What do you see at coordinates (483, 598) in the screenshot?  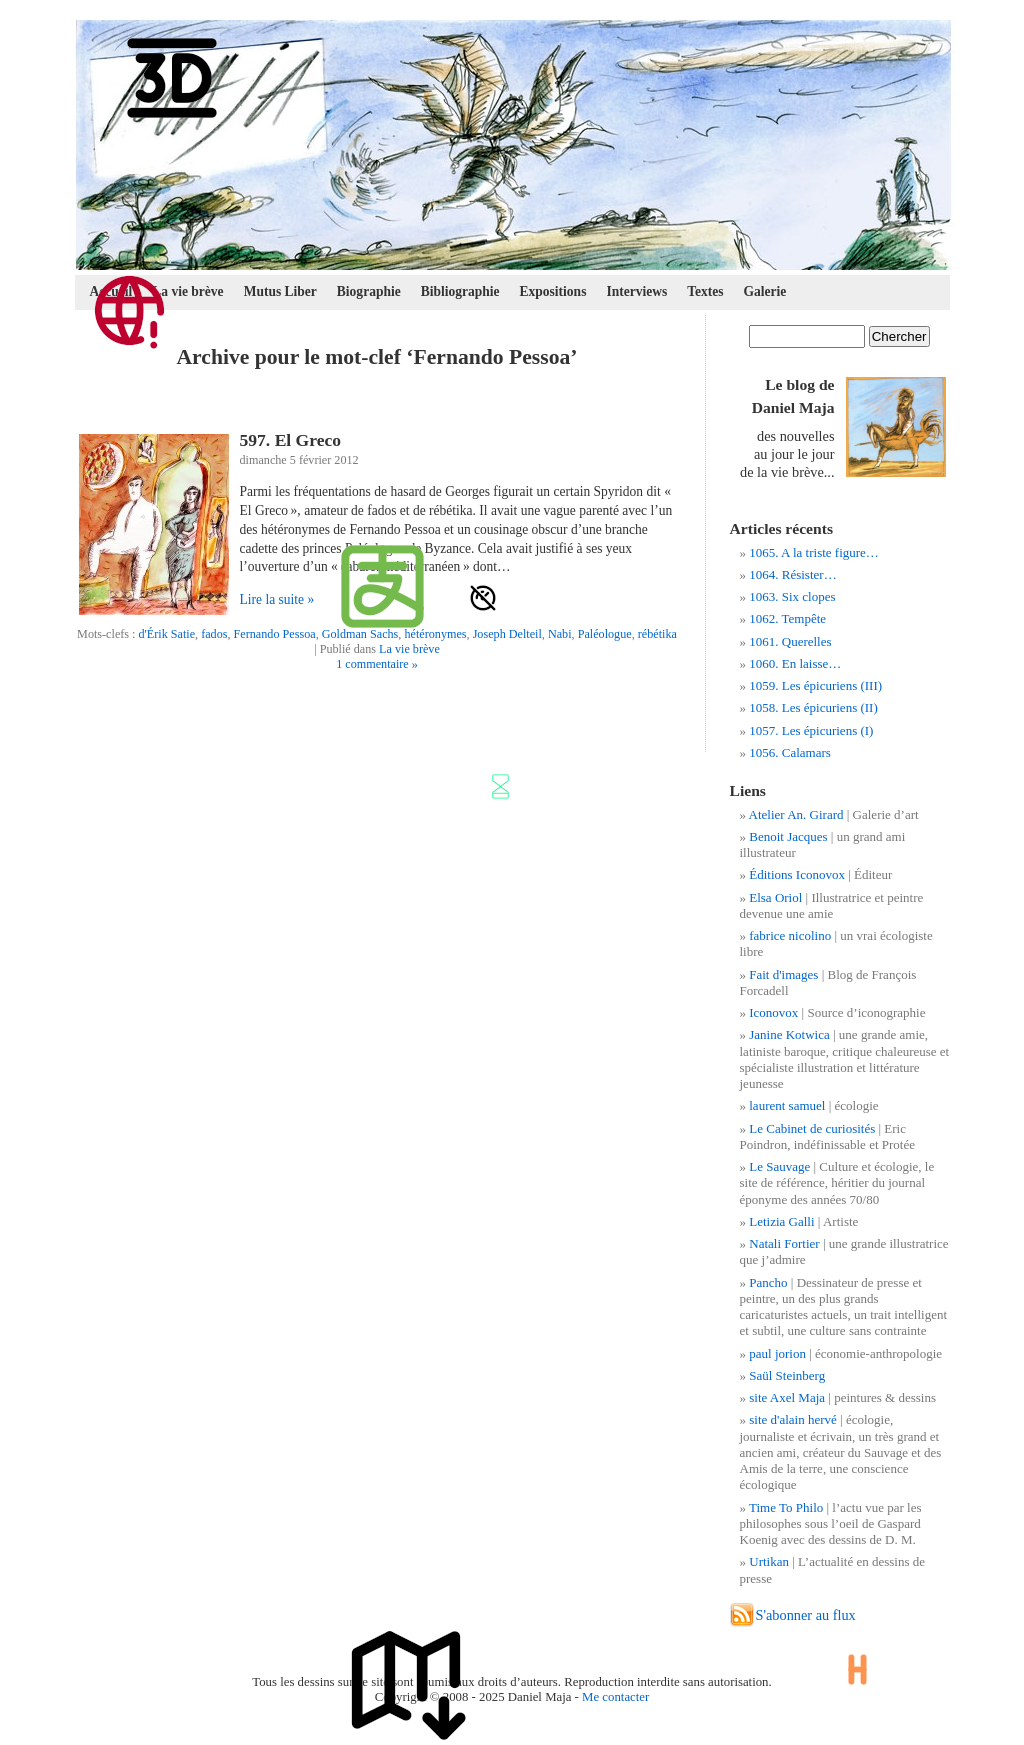 I see `performance monitoring disabled` at bounding box center [483, 598].